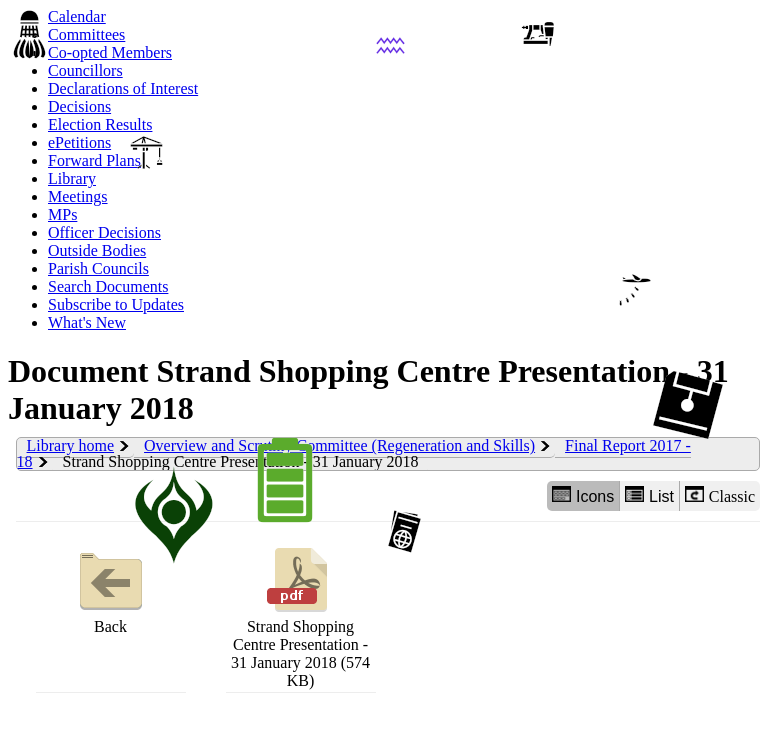  What do you see at coordinates (390, 45) in the screenshot?
I see `represents the aquarius zodiac sign` at bounding box center [390, 45].